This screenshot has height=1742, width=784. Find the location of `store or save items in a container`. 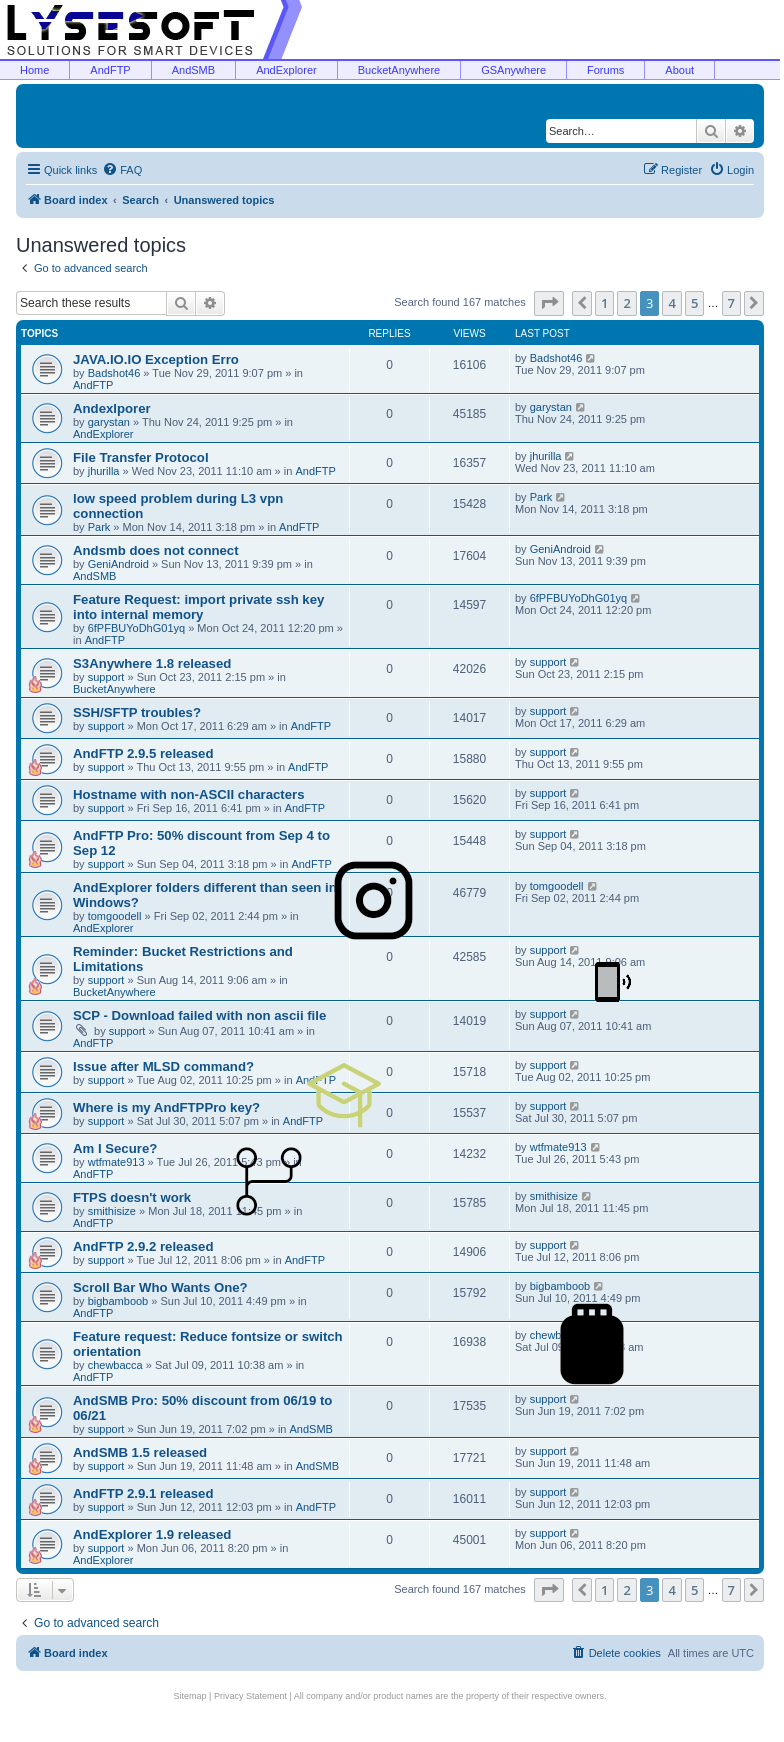

store or save items in a container is located at coordinates (592, 1344).